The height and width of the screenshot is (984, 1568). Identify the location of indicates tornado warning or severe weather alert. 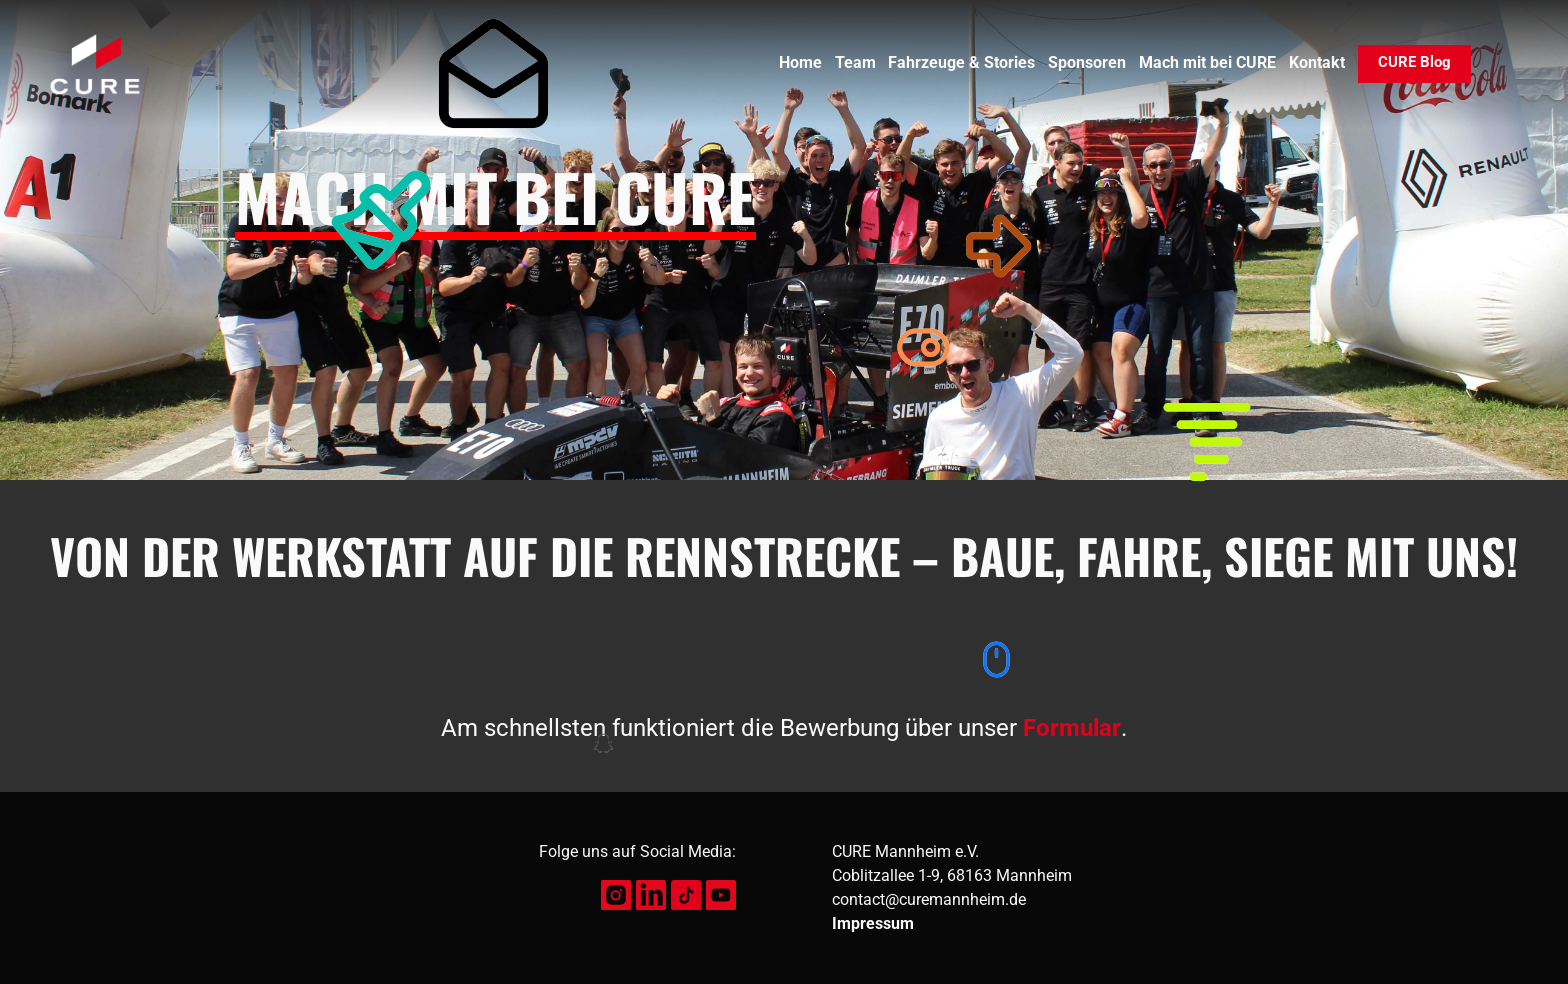
(1207, 442).